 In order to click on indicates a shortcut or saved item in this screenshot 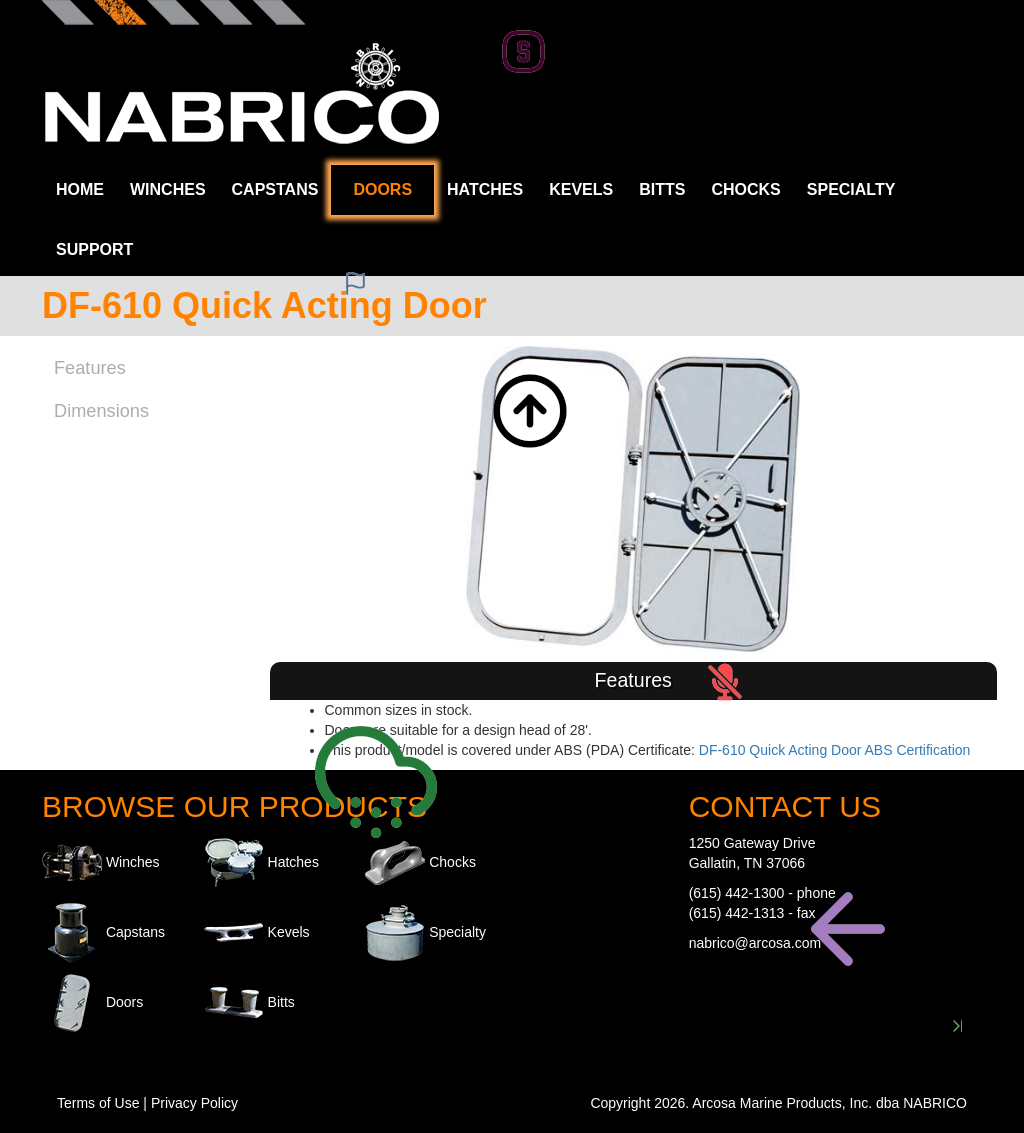, I will do `click(523, 51)`.